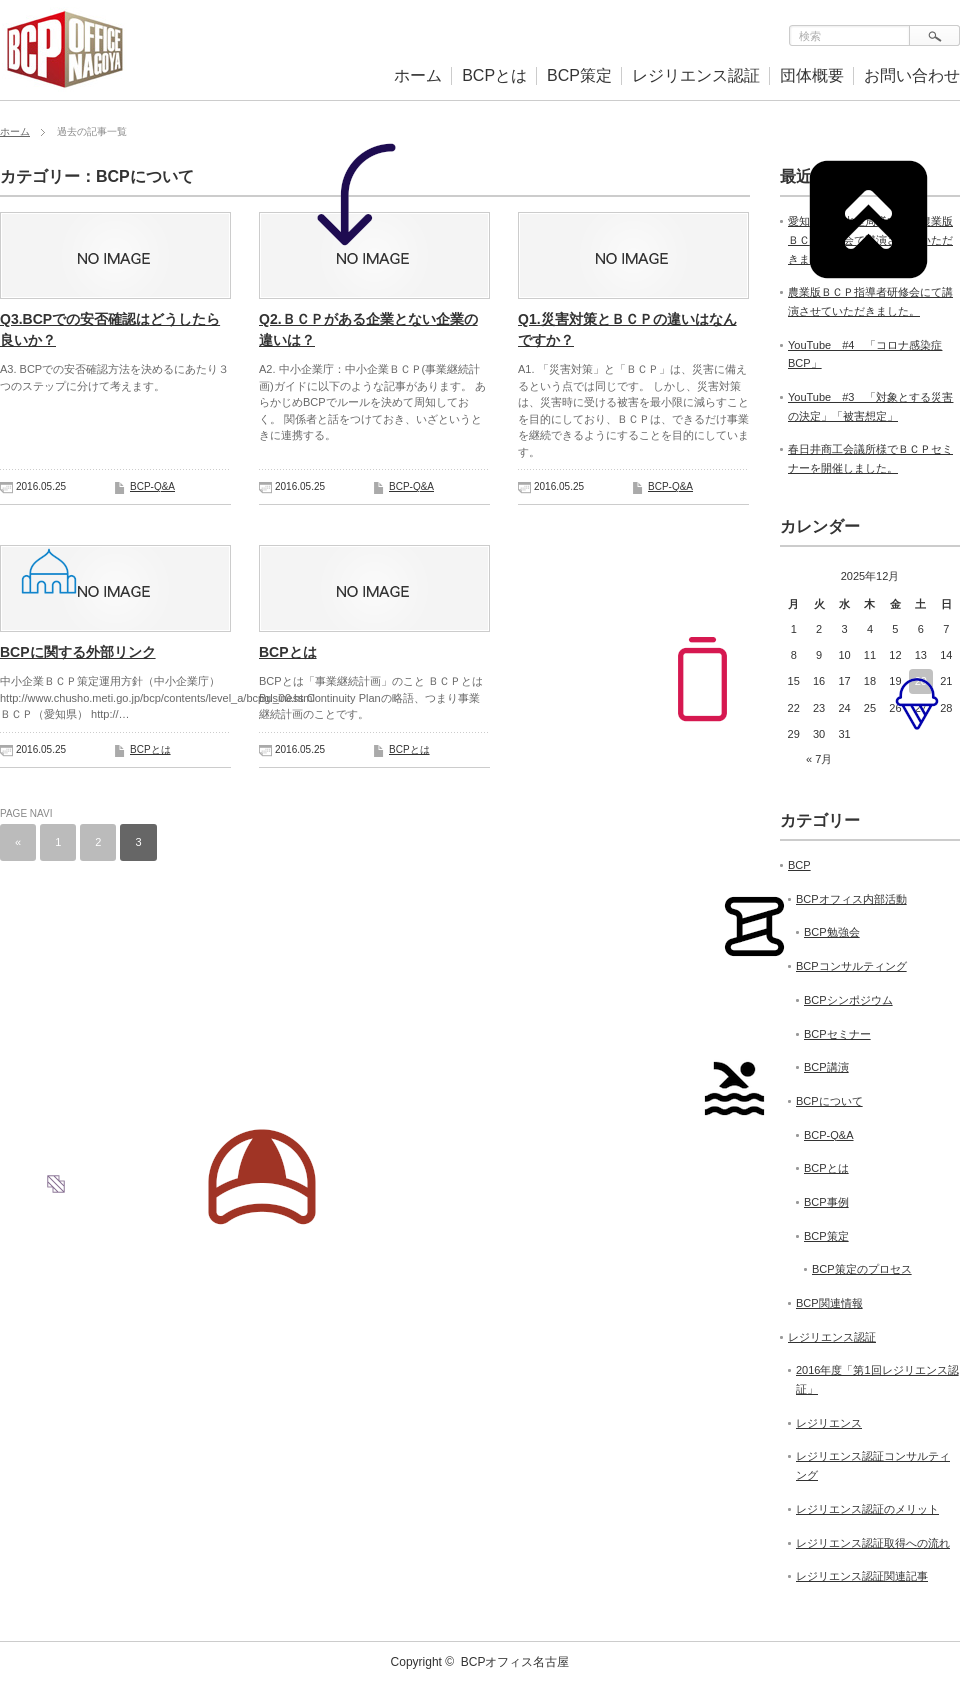 The image size is (960, 1682). What do you see at coordinates (734, 1088) in the screenshot?
I see `indicates swimming pool amenity available` at bounding box center [734, 1088].